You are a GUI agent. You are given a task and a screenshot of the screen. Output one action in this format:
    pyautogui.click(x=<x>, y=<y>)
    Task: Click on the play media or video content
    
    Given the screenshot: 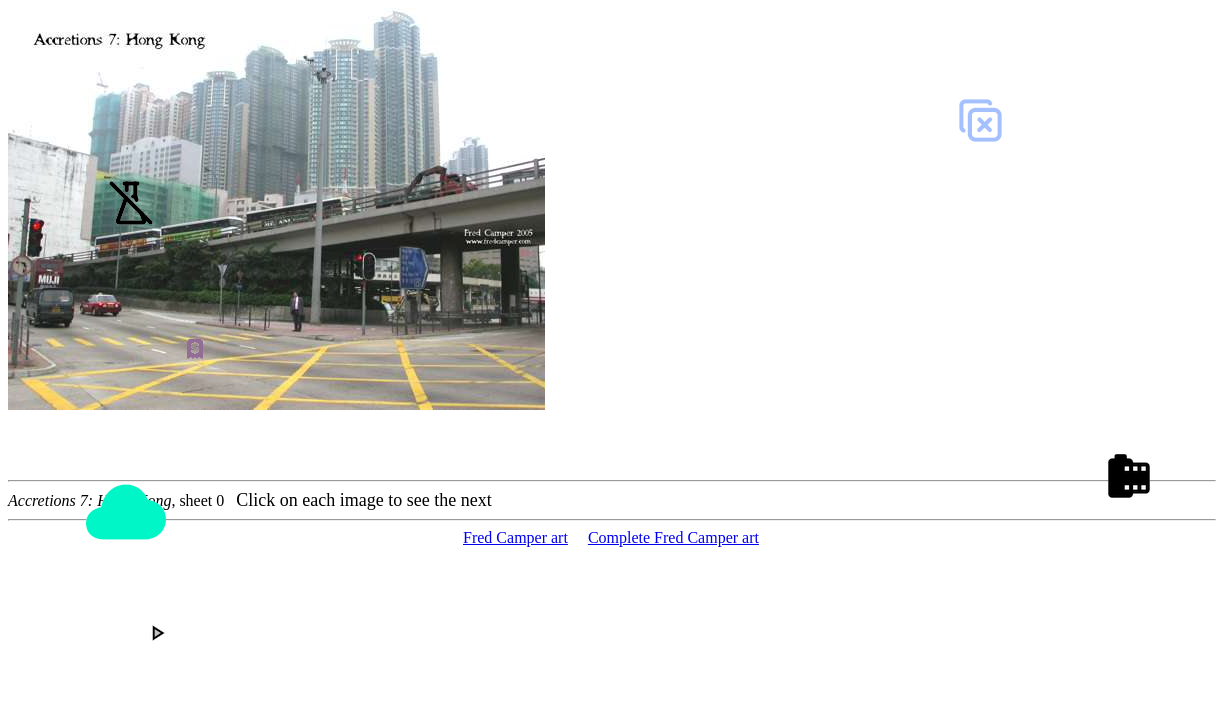 What is the action you would take?
    pyautogui.click(x=157, y=633)
    